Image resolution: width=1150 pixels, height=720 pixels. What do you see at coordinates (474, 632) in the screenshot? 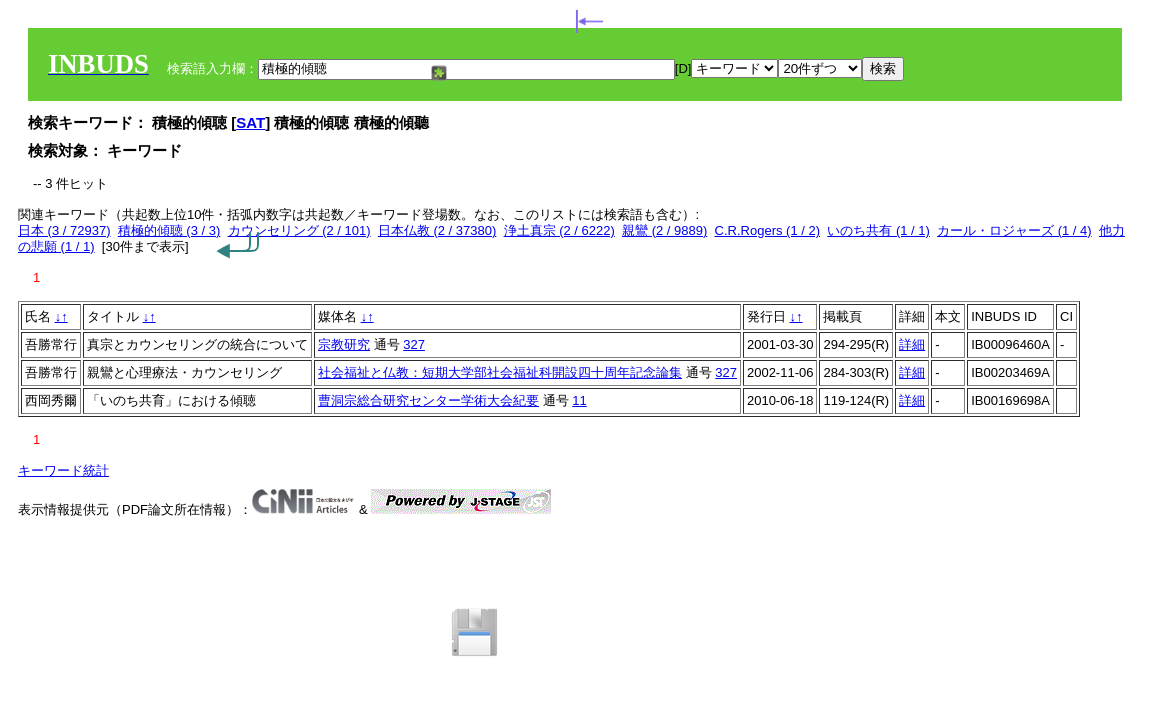
I see `magneto-optical disk drive or storage device` at bounding box center [474, 632].